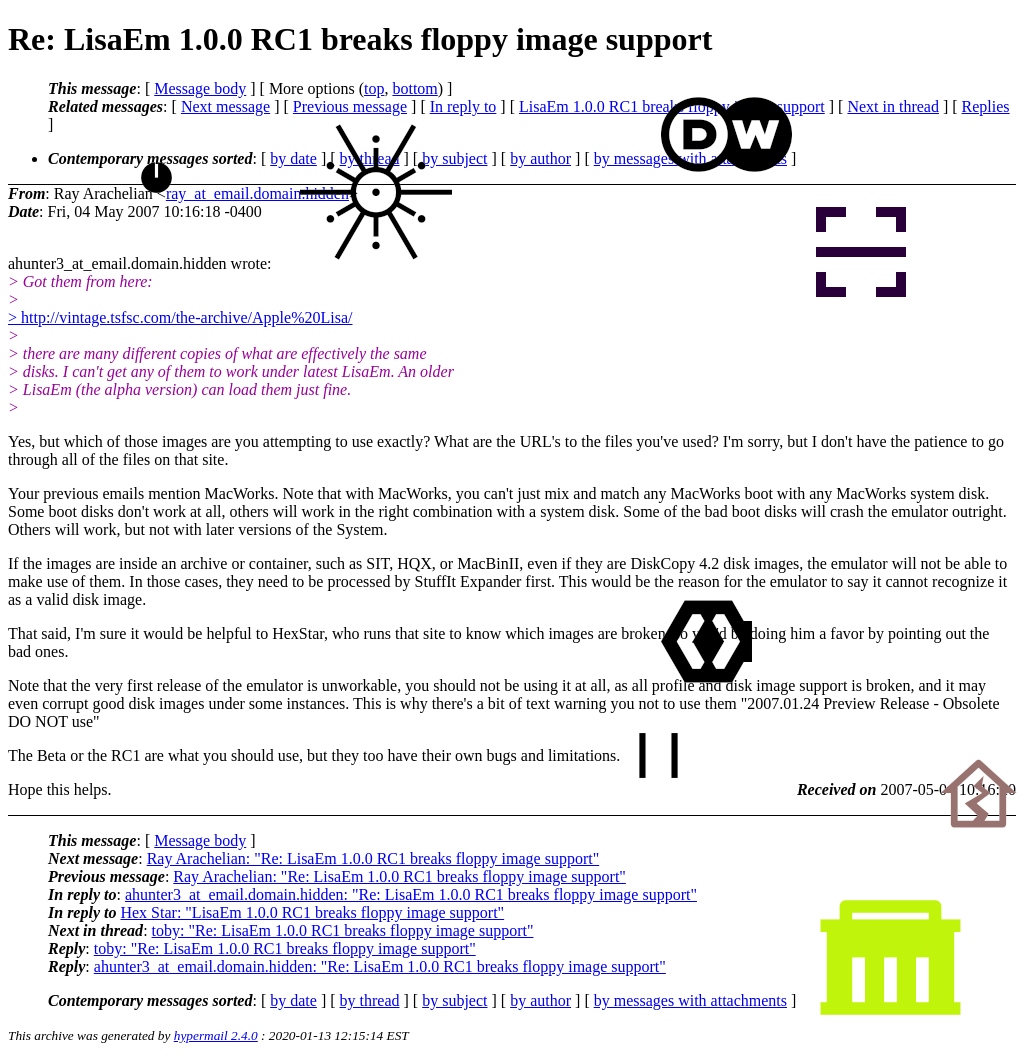 This screenshot has height=1060, width=1024. Describe the element at coordinates (376, 192) in the screenshot. I see `tokio async runtime for rust logo` at that location.